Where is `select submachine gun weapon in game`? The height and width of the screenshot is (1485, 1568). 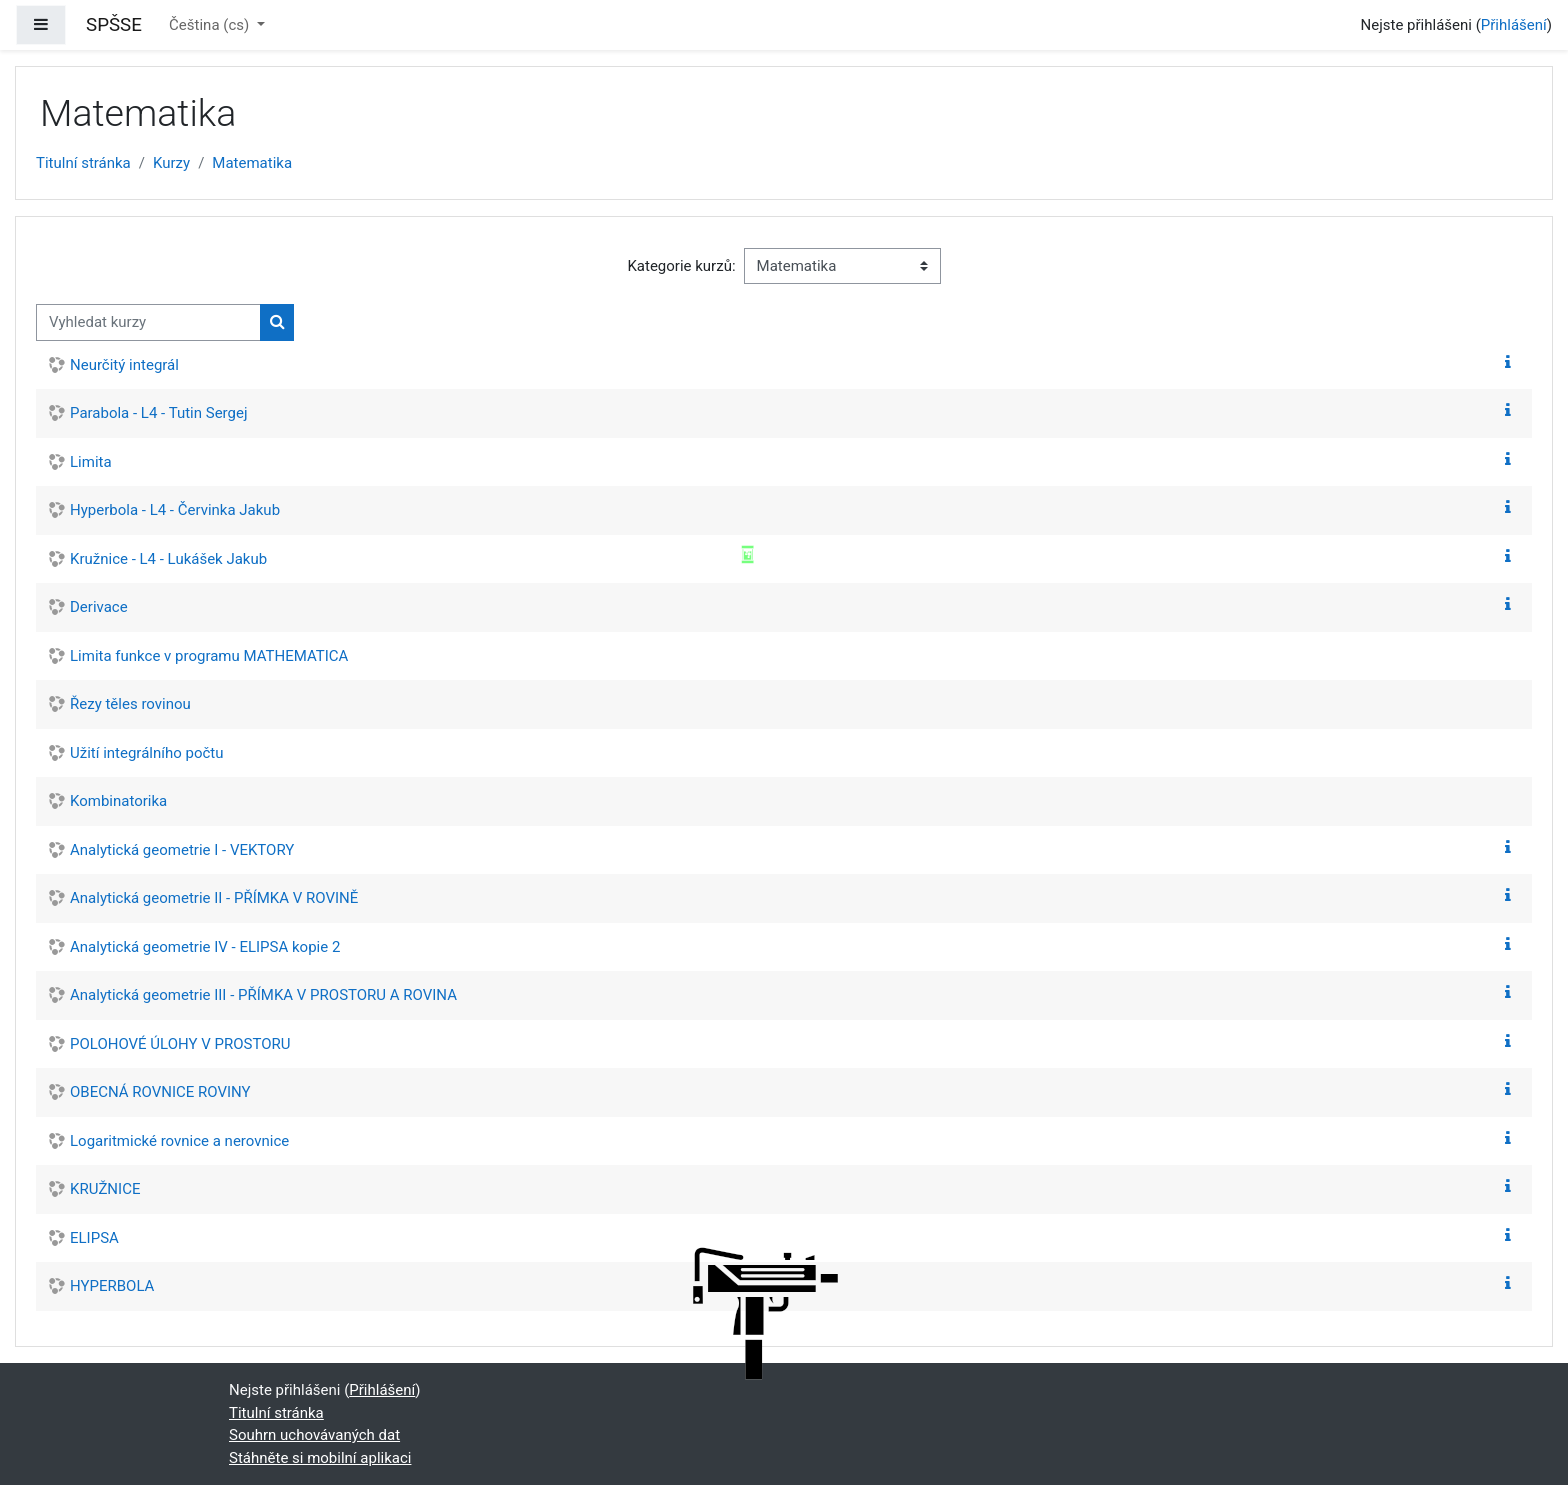 select submachine gun weapon in game is located at coordinates (765, 1313).